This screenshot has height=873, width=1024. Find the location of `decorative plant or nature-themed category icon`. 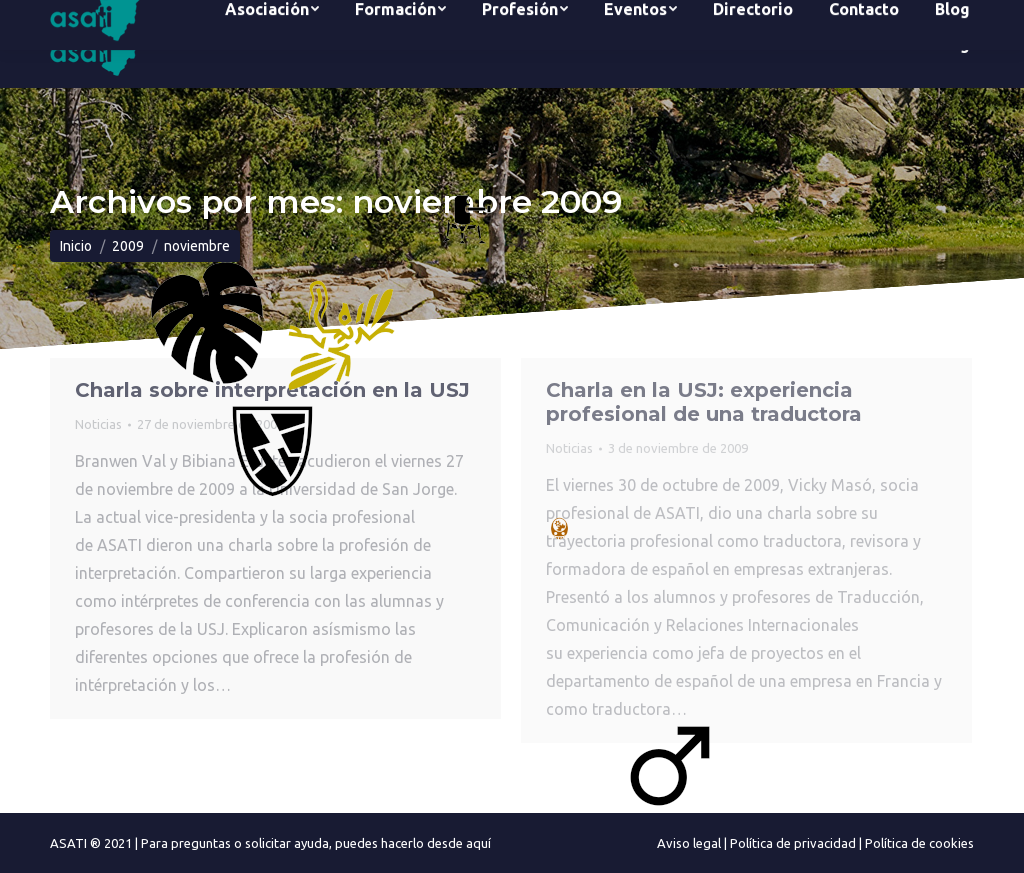

decorative plant or nature-themed category icon is located at coordinates (207, 323).